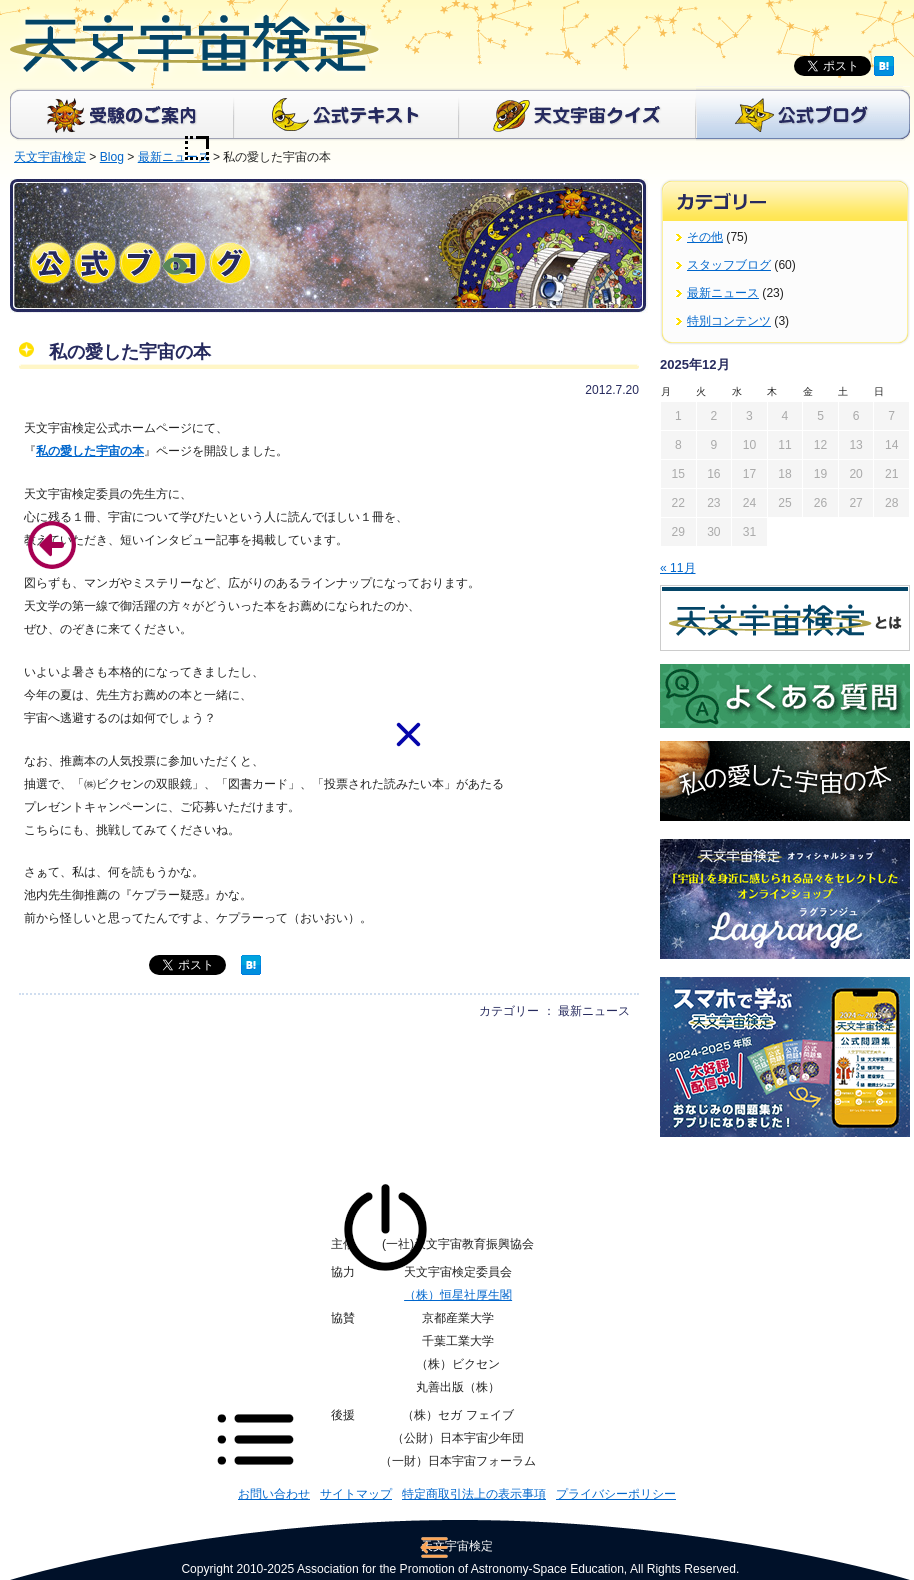  Describe the element at coordinates (52, 545) in the screenshot. I see `go back to the previous screen` at that location.